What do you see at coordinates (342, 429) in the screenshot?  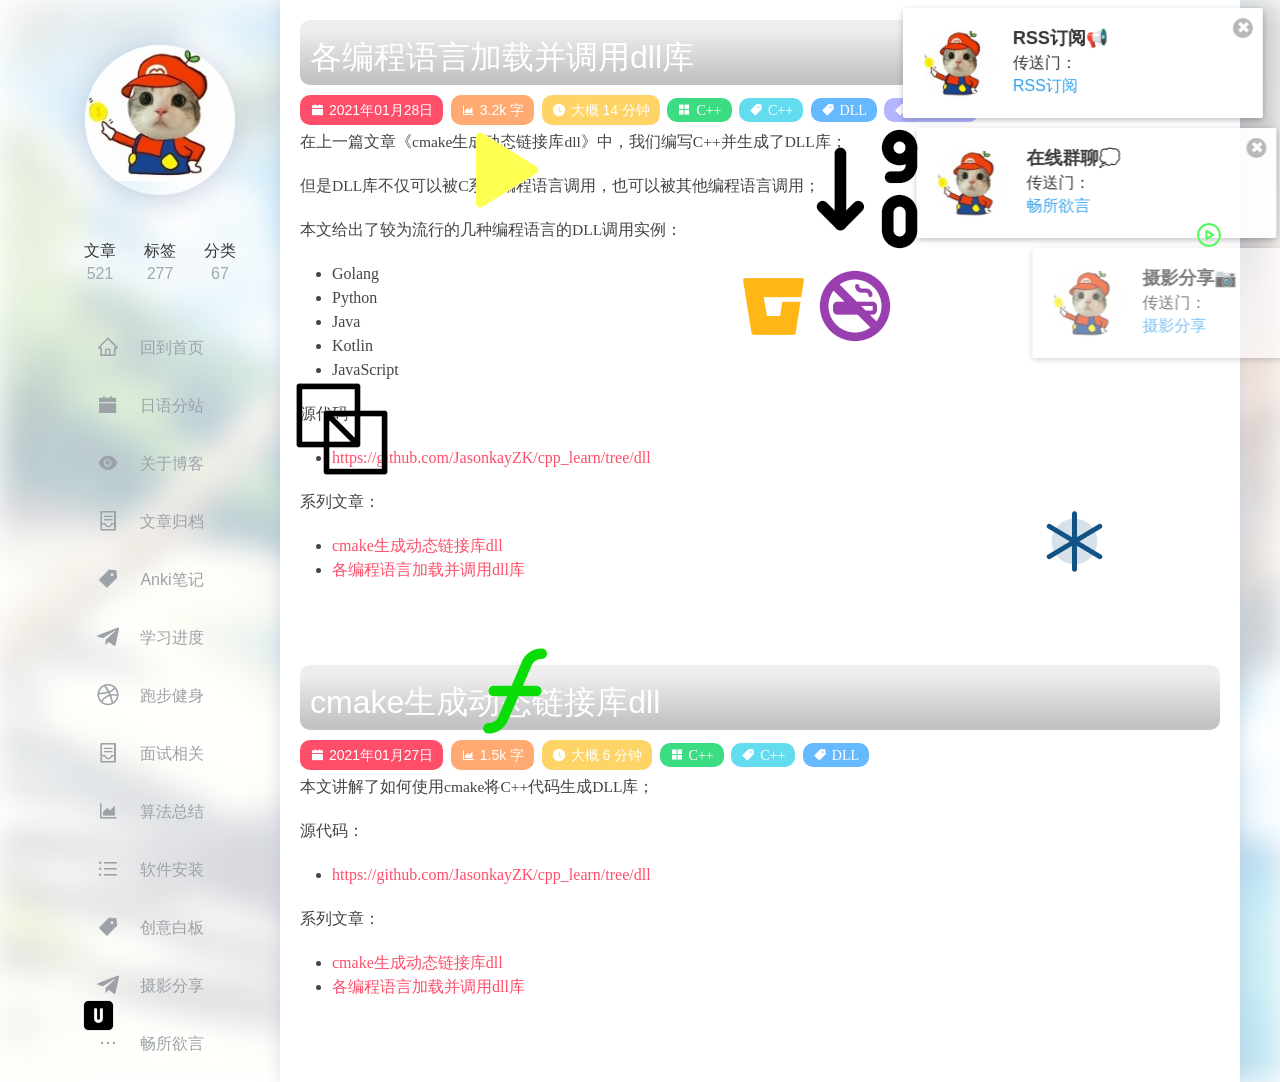 I see `merge or intersect selected layers` at bounding box center [342, 429].